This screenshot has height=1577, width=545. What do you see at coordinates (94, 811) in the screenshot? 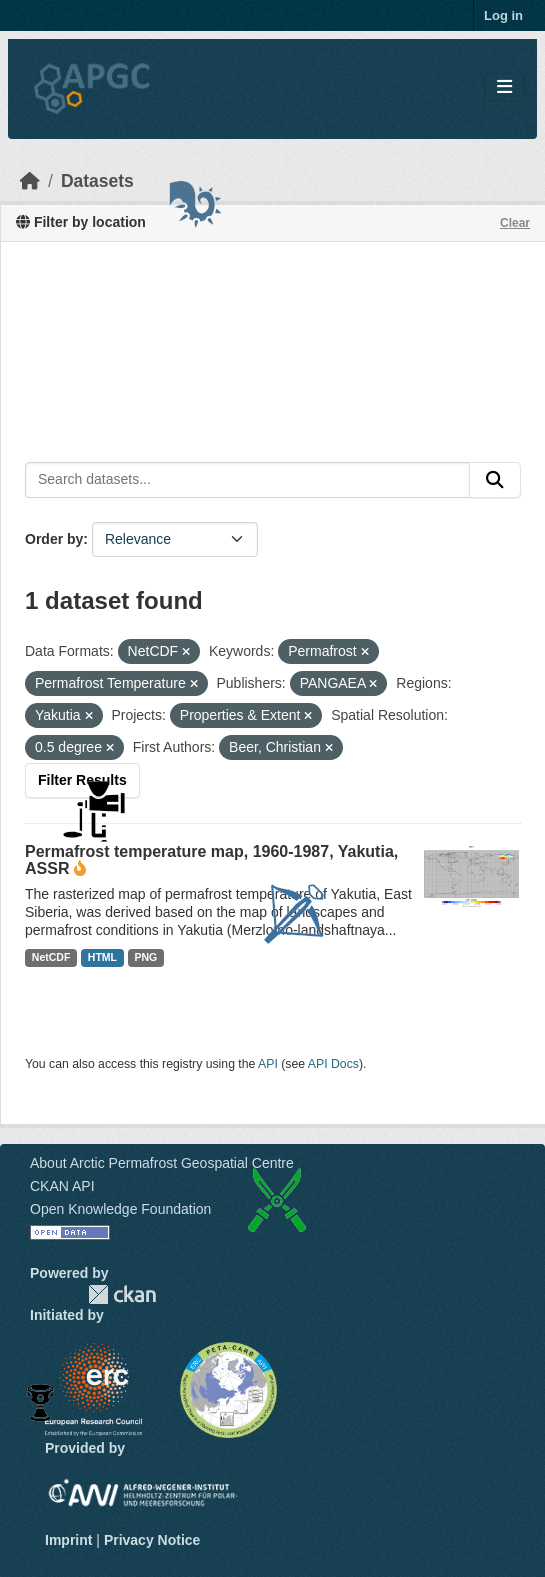
I see `select manual meat grinder tool or equipment` at bounding box center [94, 811].